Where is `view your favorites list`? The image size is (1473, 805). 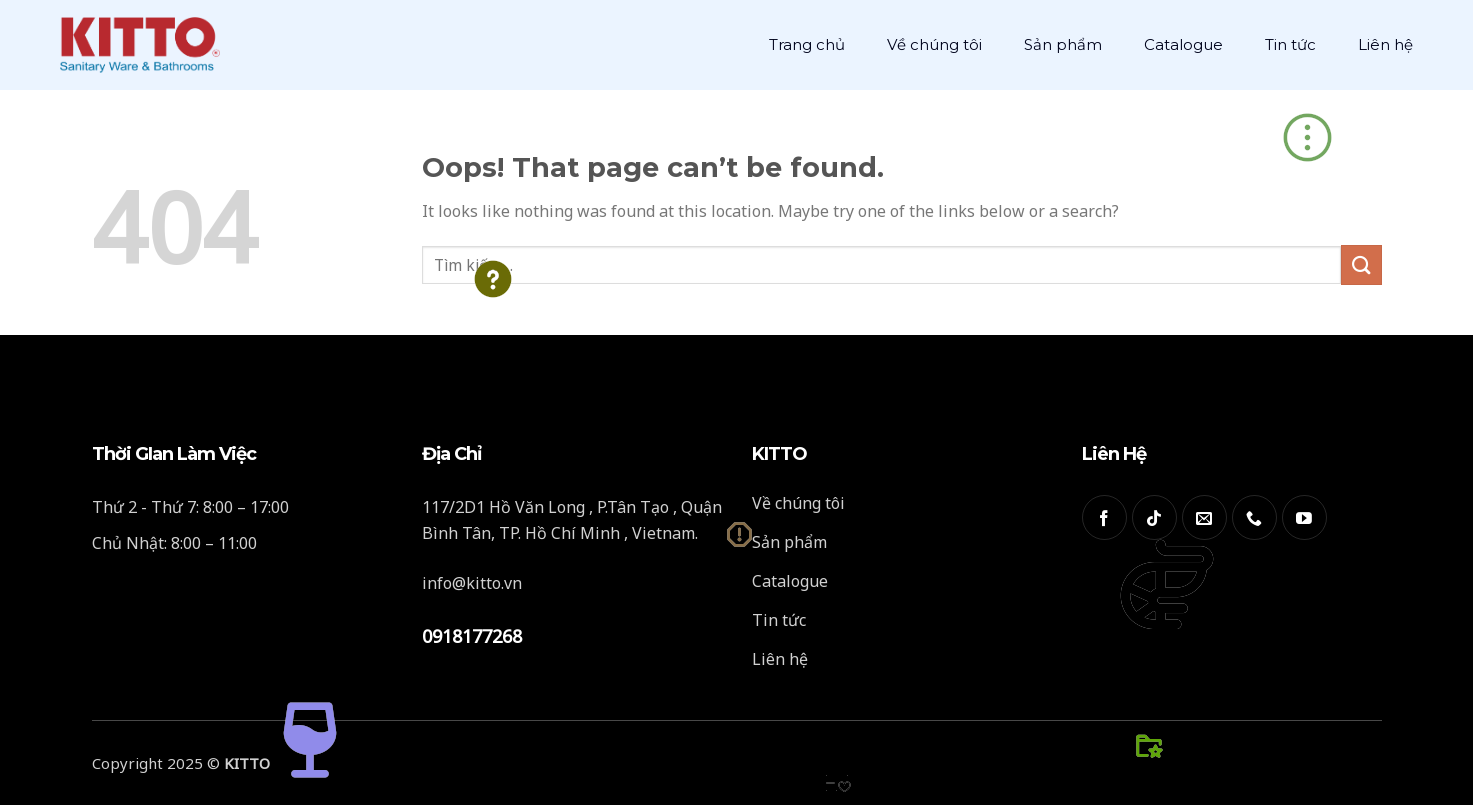 view your favorites list is located at coordinates (837, 783).